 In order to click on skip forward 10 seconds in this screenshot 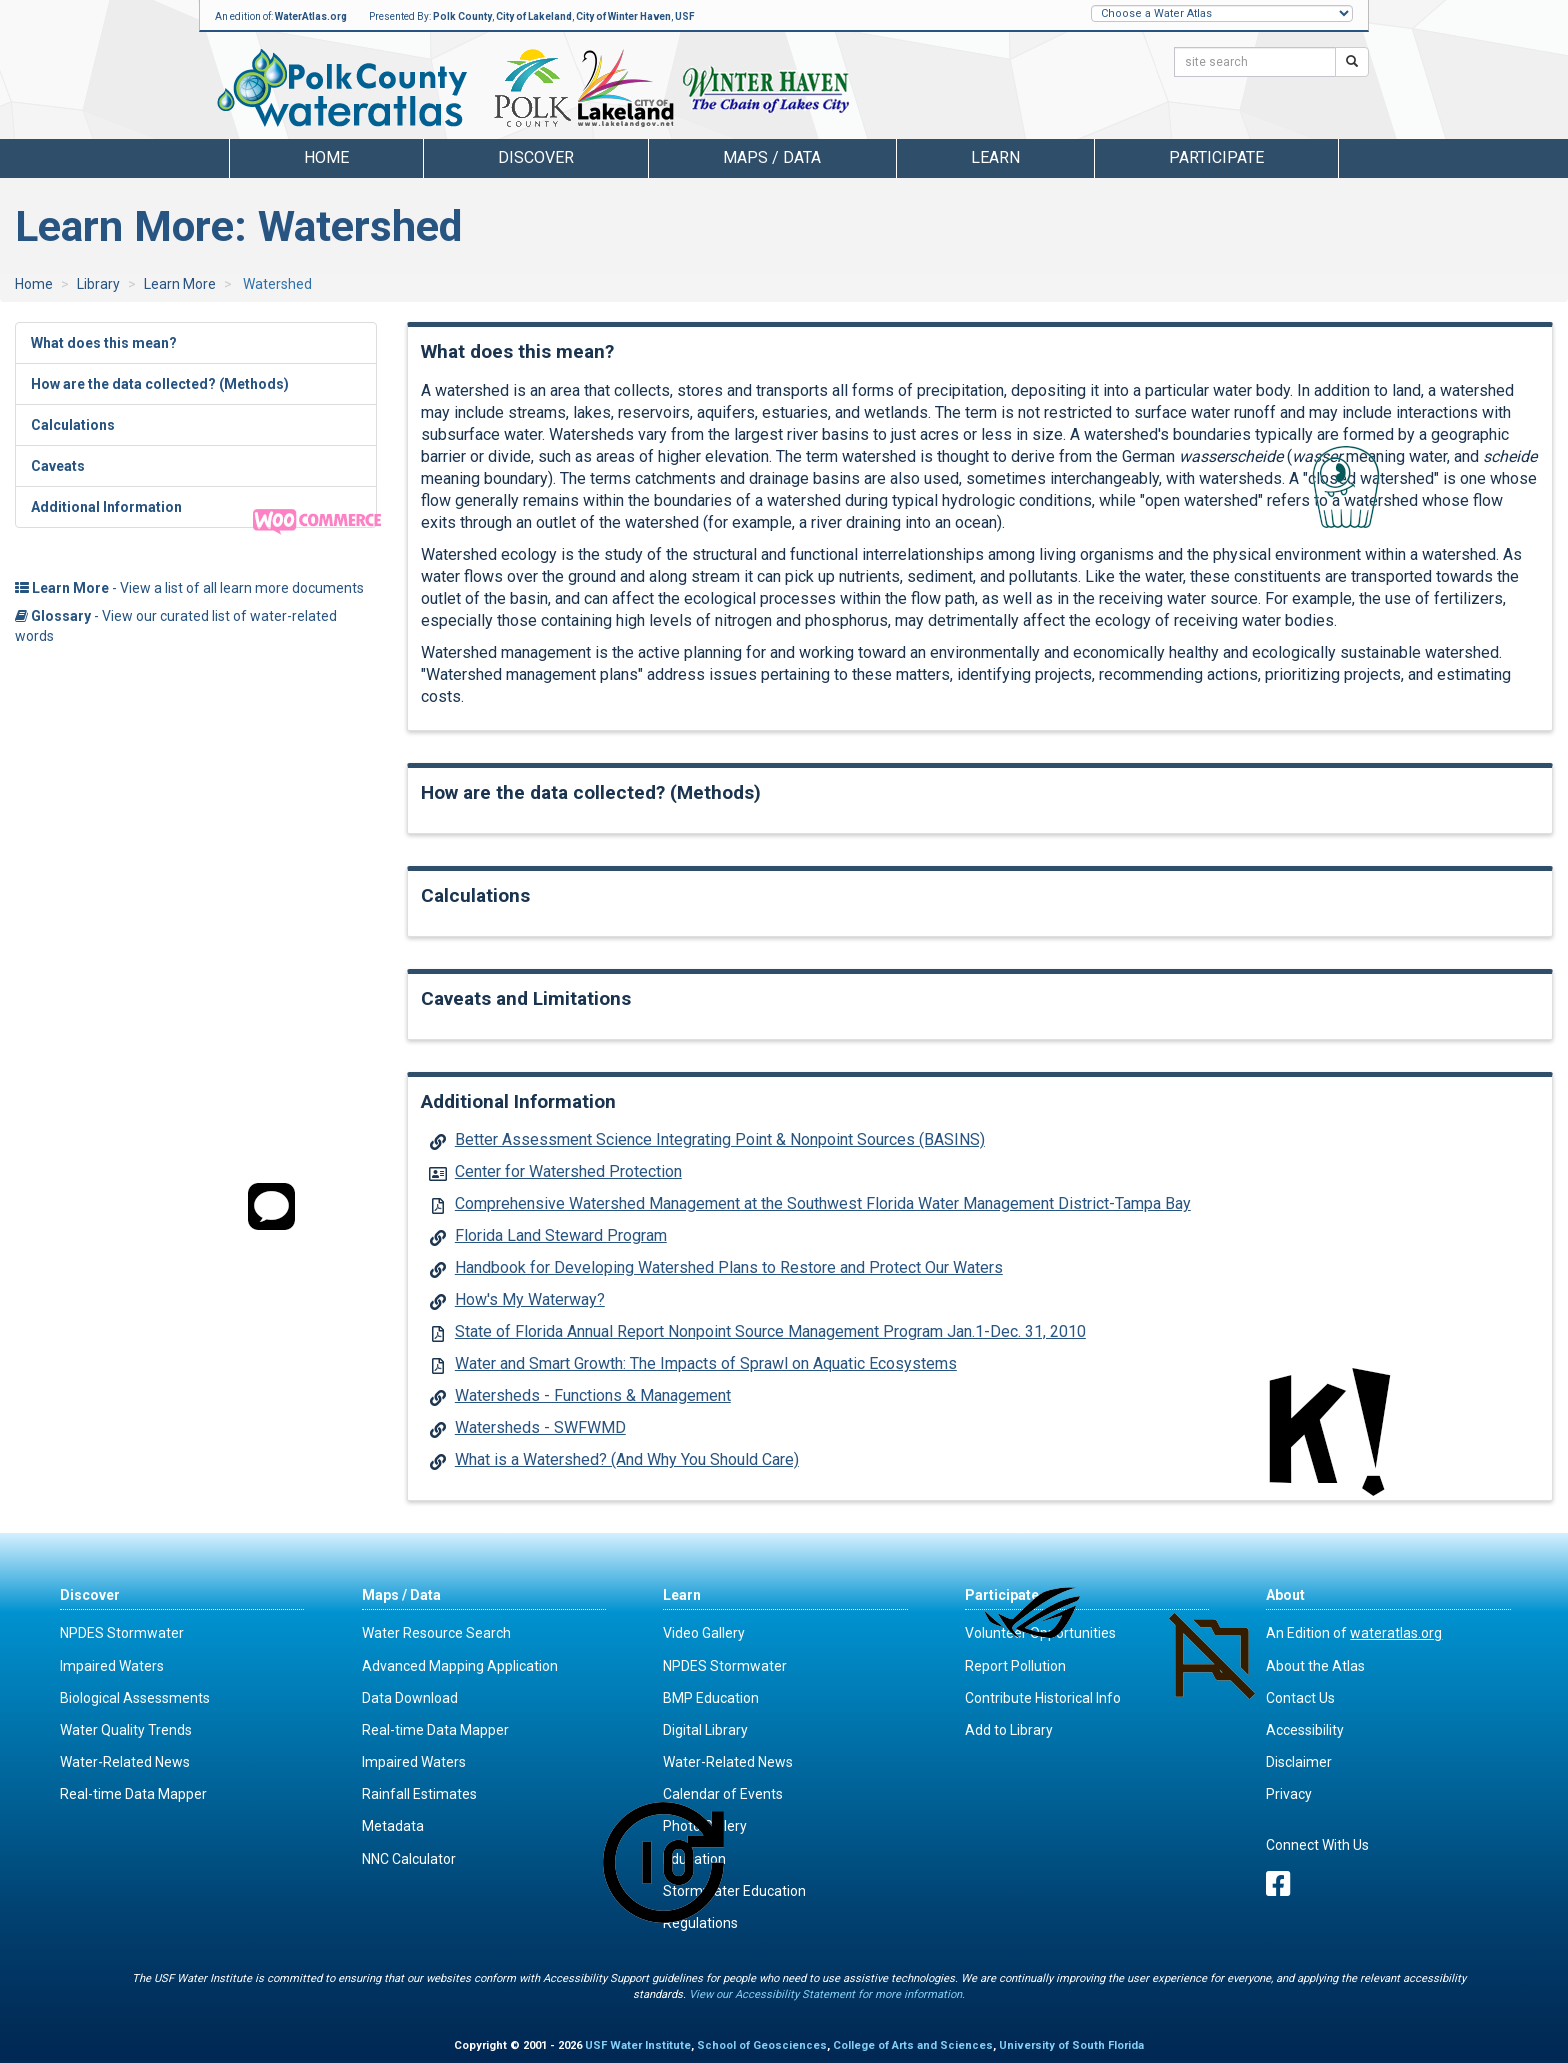, I will do `click(663, 1862)`.